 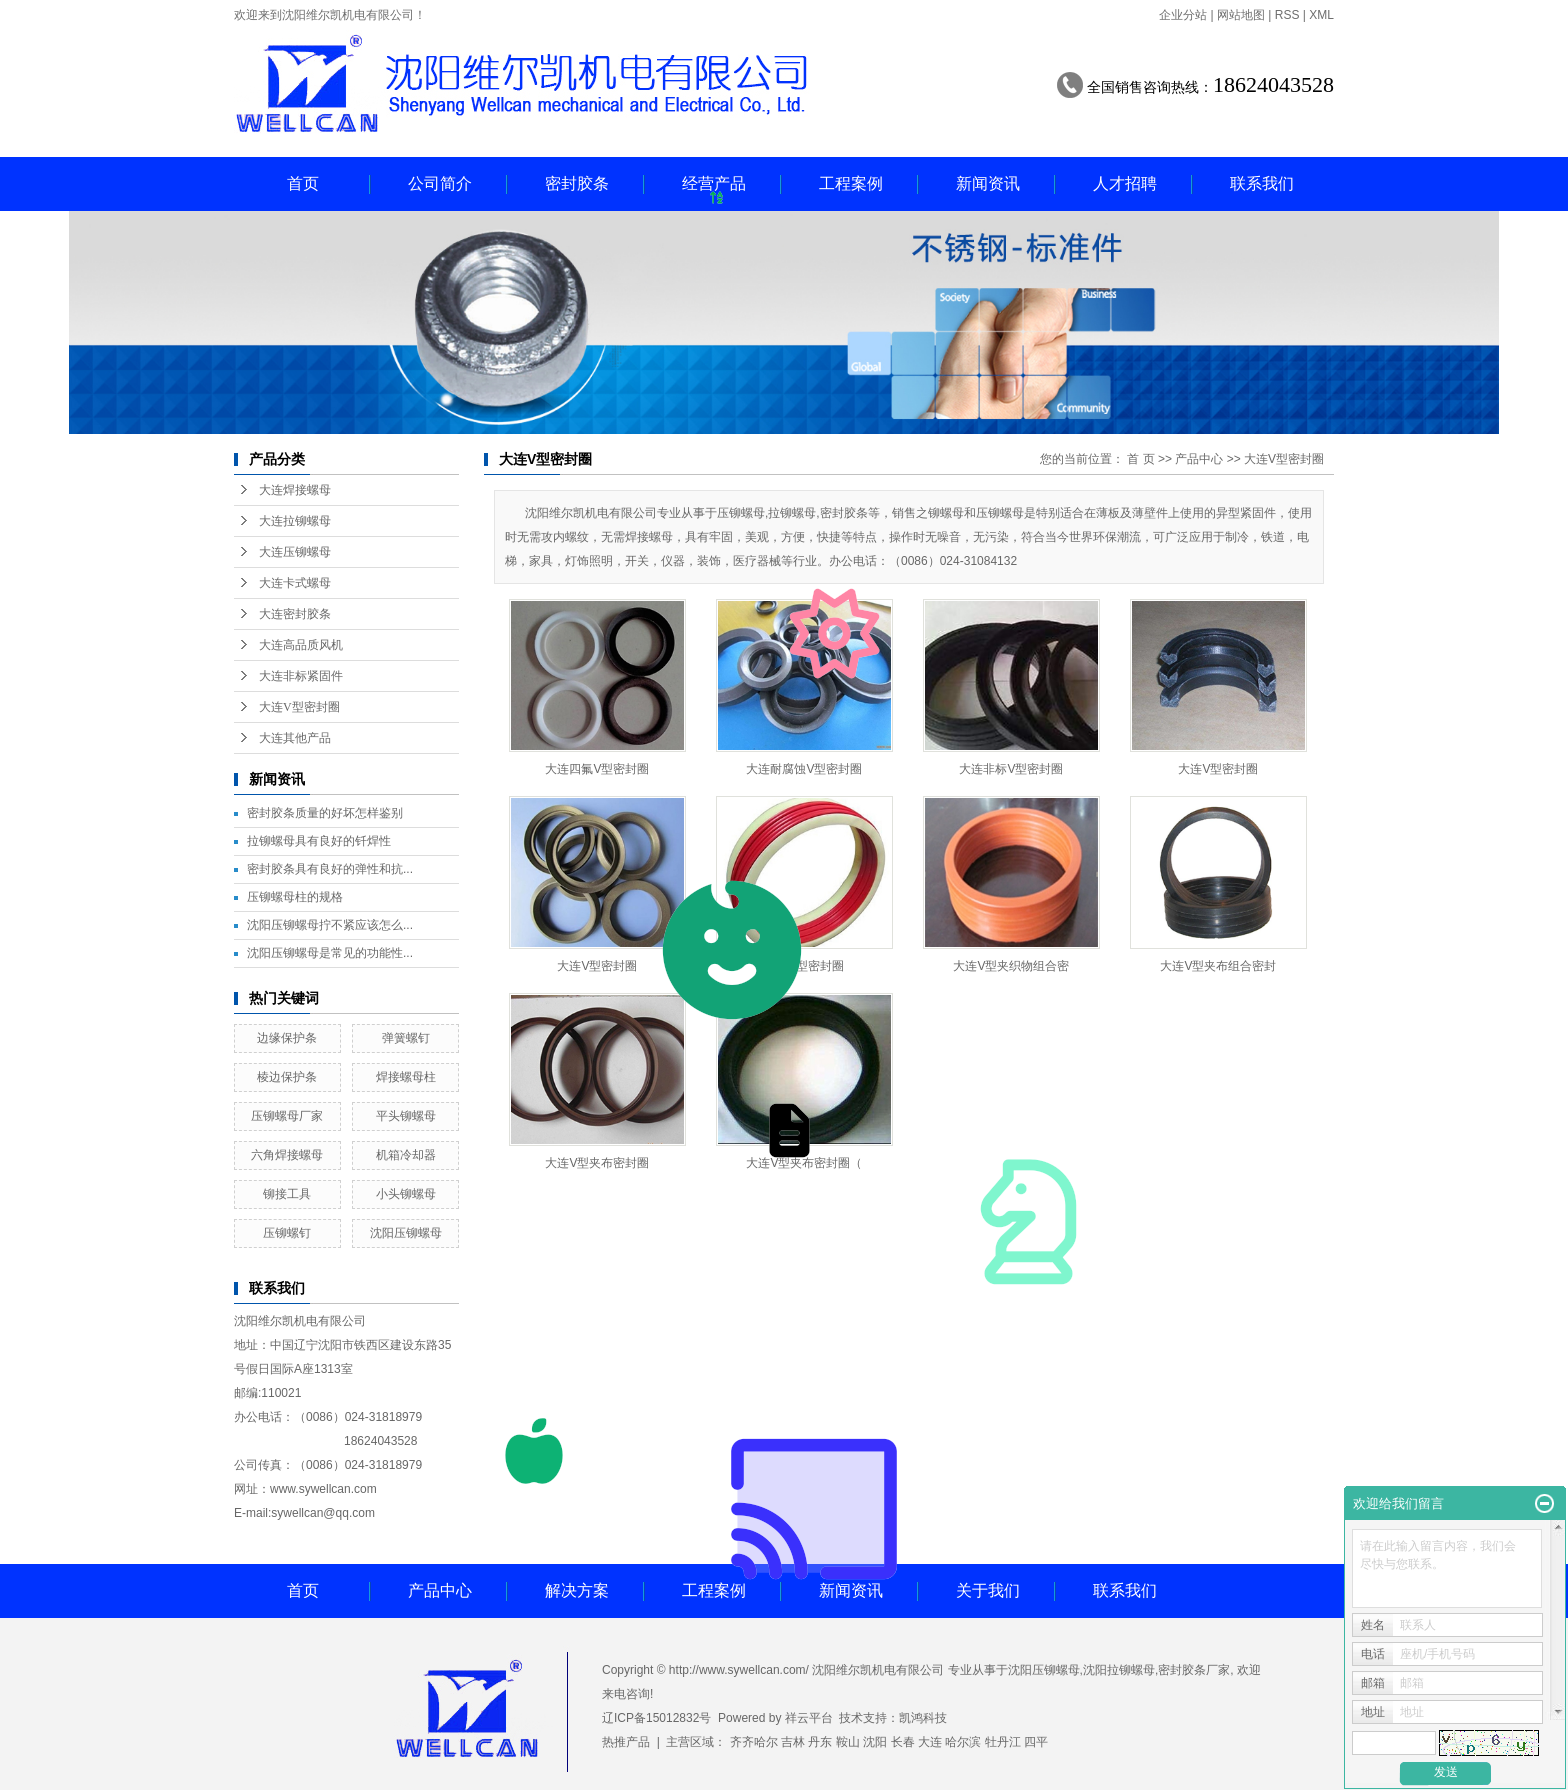 What do you see at coordinates (789, 1130) in the screenshot?
I see `view document or text file` at bounding box center [789, 1130].